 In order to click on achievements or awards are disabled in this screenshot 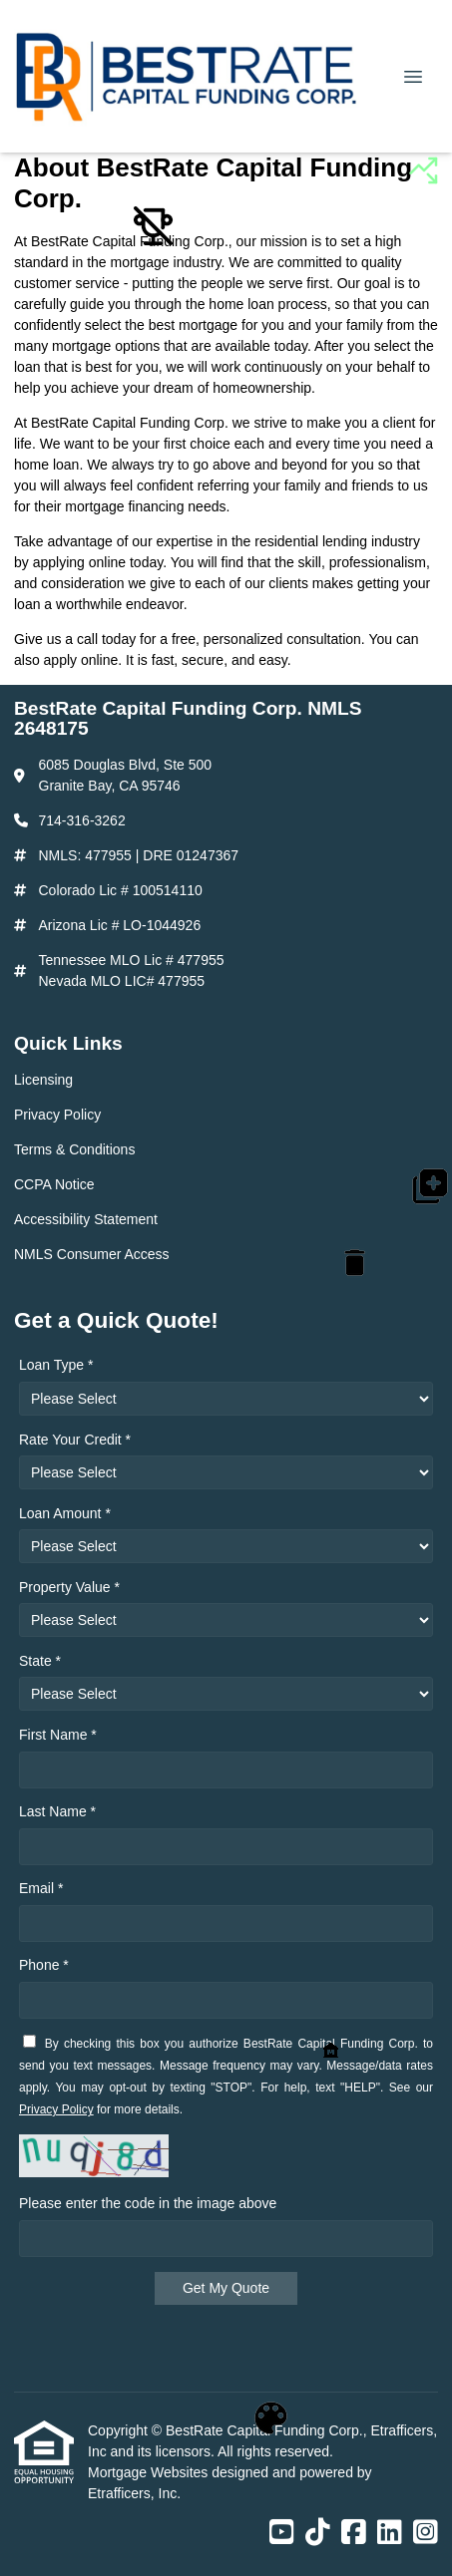, I will do `click(153, 225)`.